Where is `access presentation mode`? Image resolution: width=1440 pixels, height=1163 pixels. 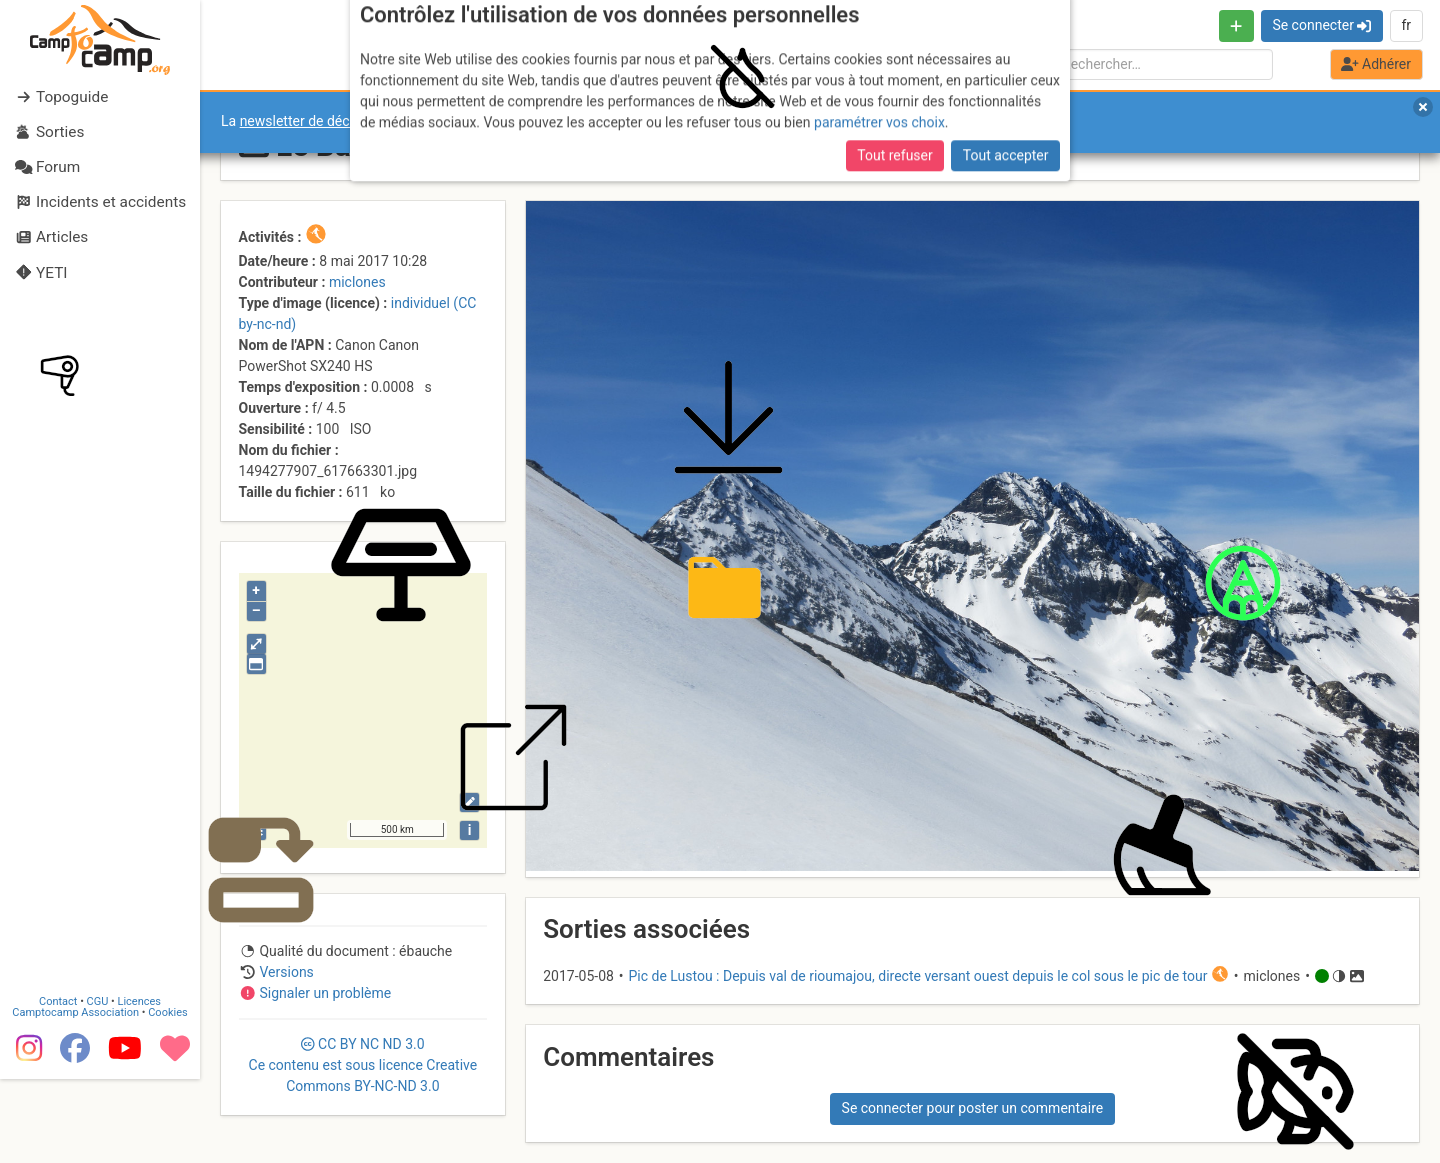 access presentation mode is located at coordinates (401, 565).